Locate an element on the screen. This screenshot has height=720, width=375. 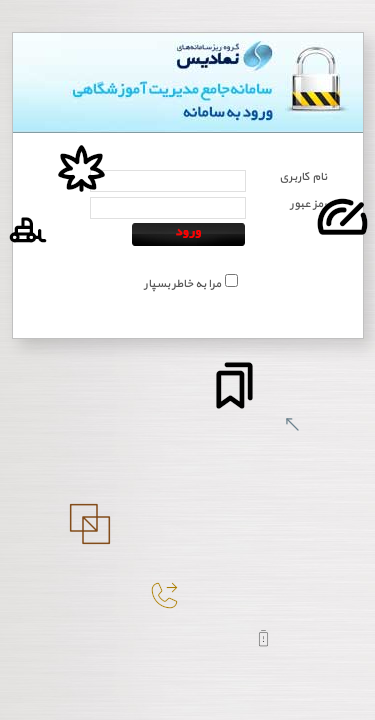
view performance or speed metrics is located at coordinates (342, 218).